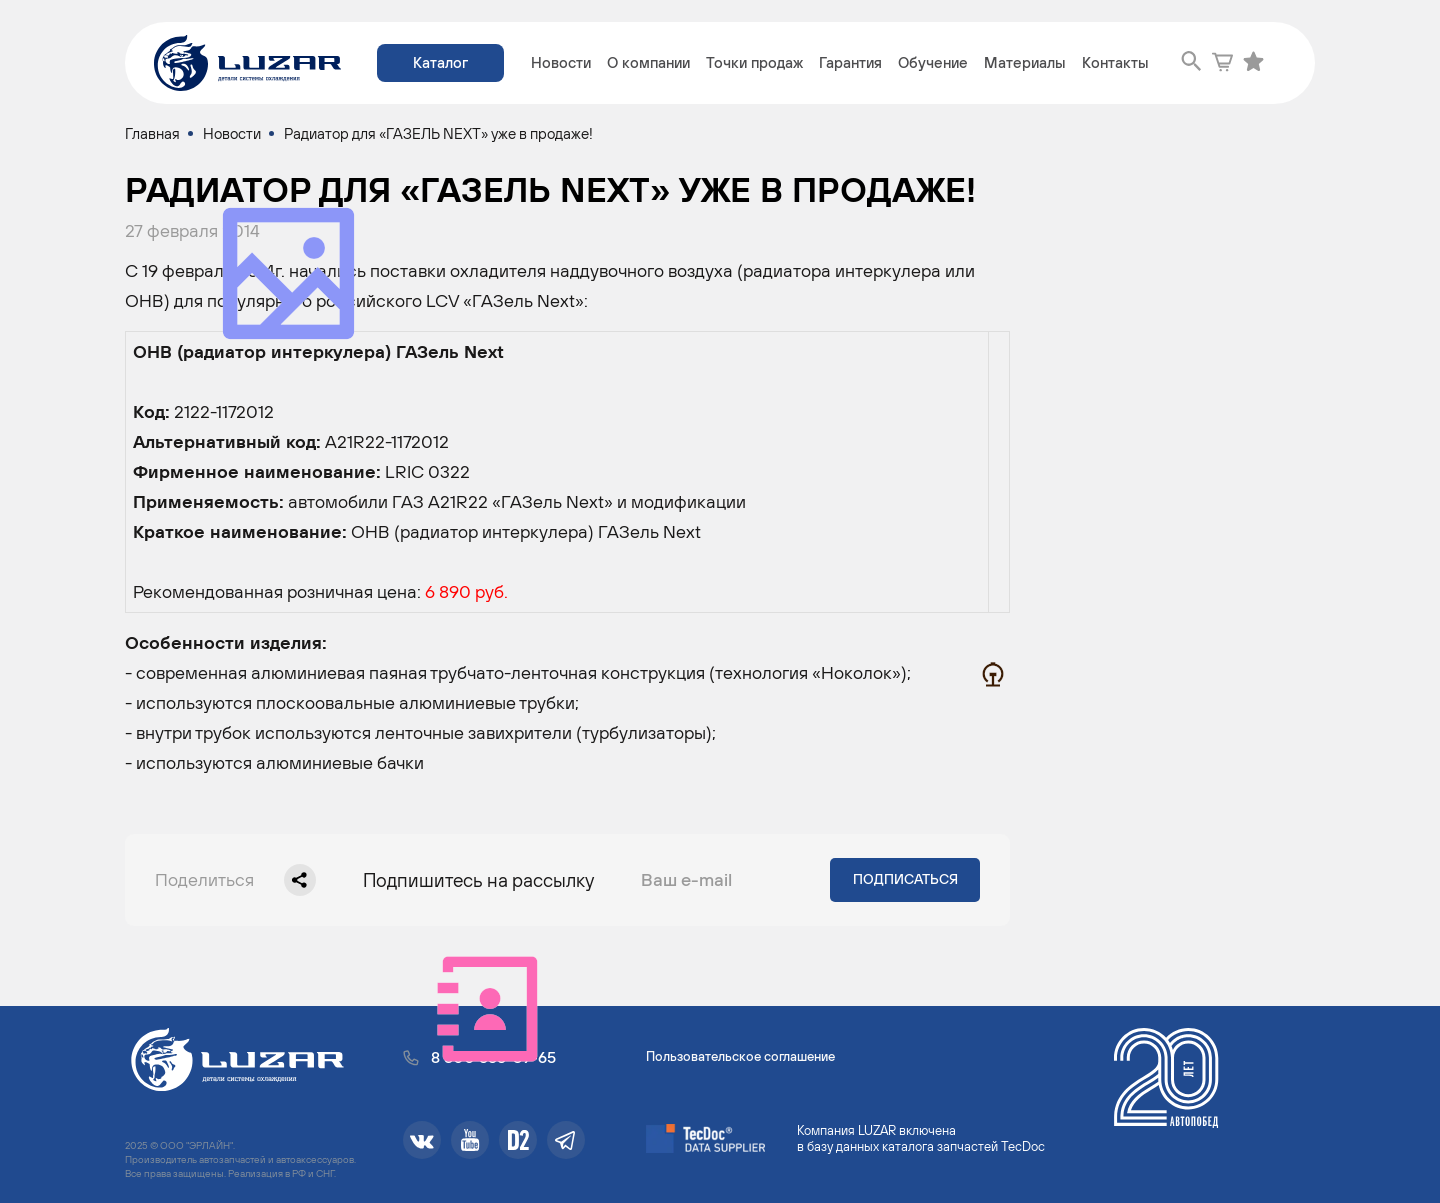  What do you see at coordinates (490, 1009) in the screenshot?
I see `open your contacts book` at bounding box center [490, 1009].